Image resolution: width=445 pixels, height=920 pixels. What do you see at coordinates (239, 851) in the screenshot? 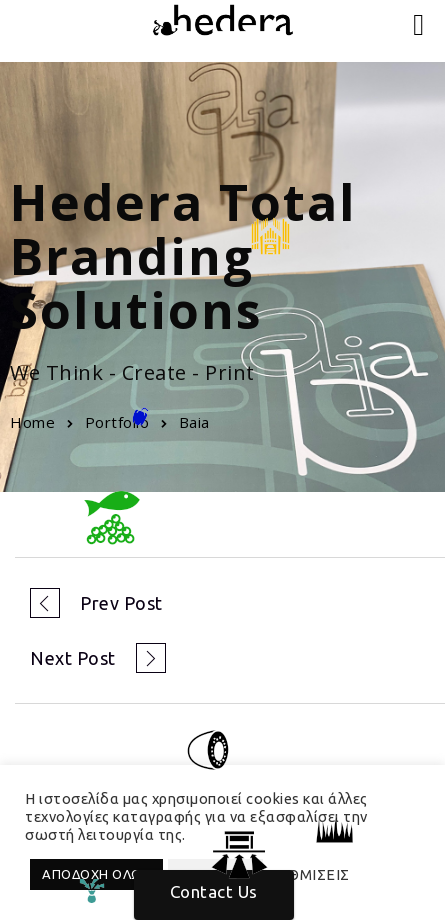
I see `launch an assault on enemy fortification` at bounding box center [239, 851].